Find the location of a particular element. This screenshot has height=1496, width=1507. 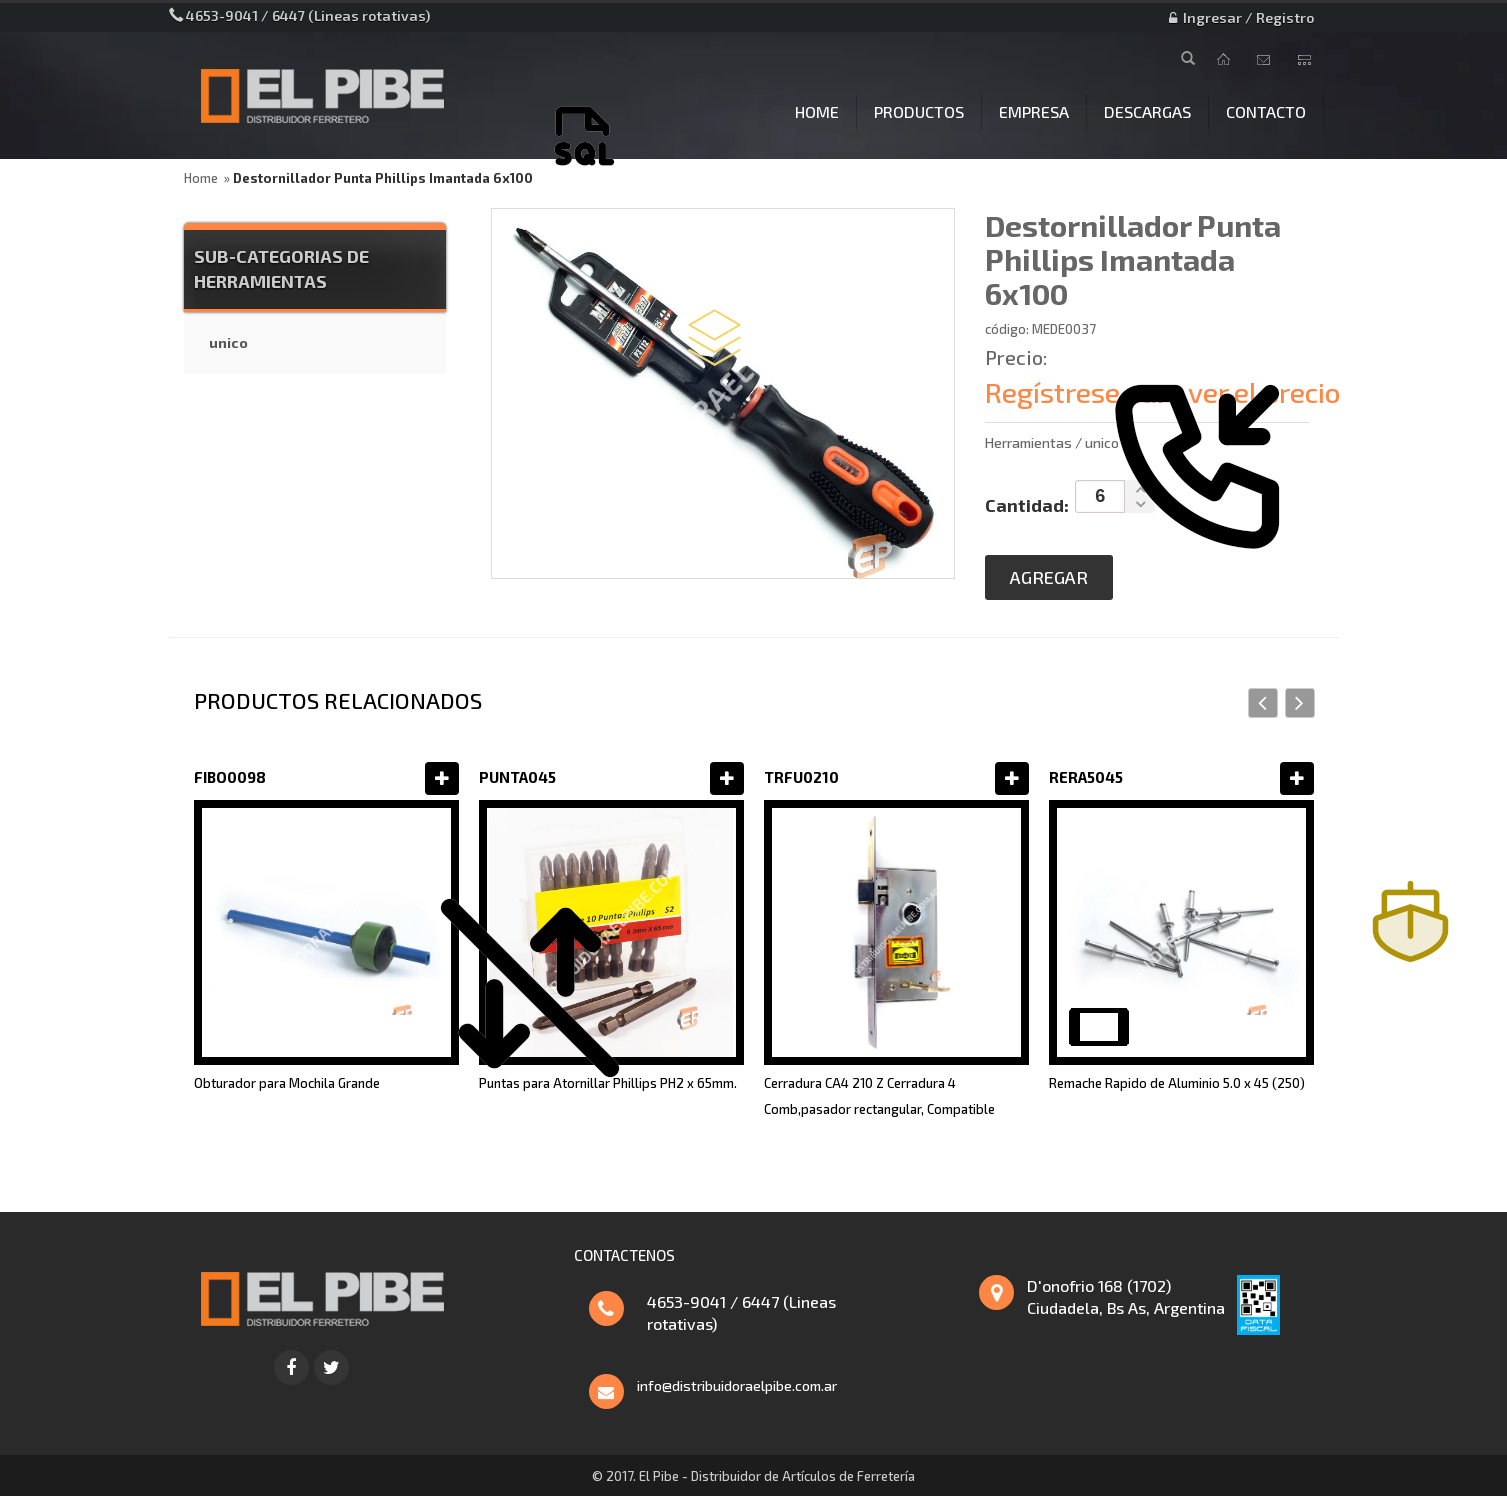

view layers or stacked content is located at coordinates (714, 337).